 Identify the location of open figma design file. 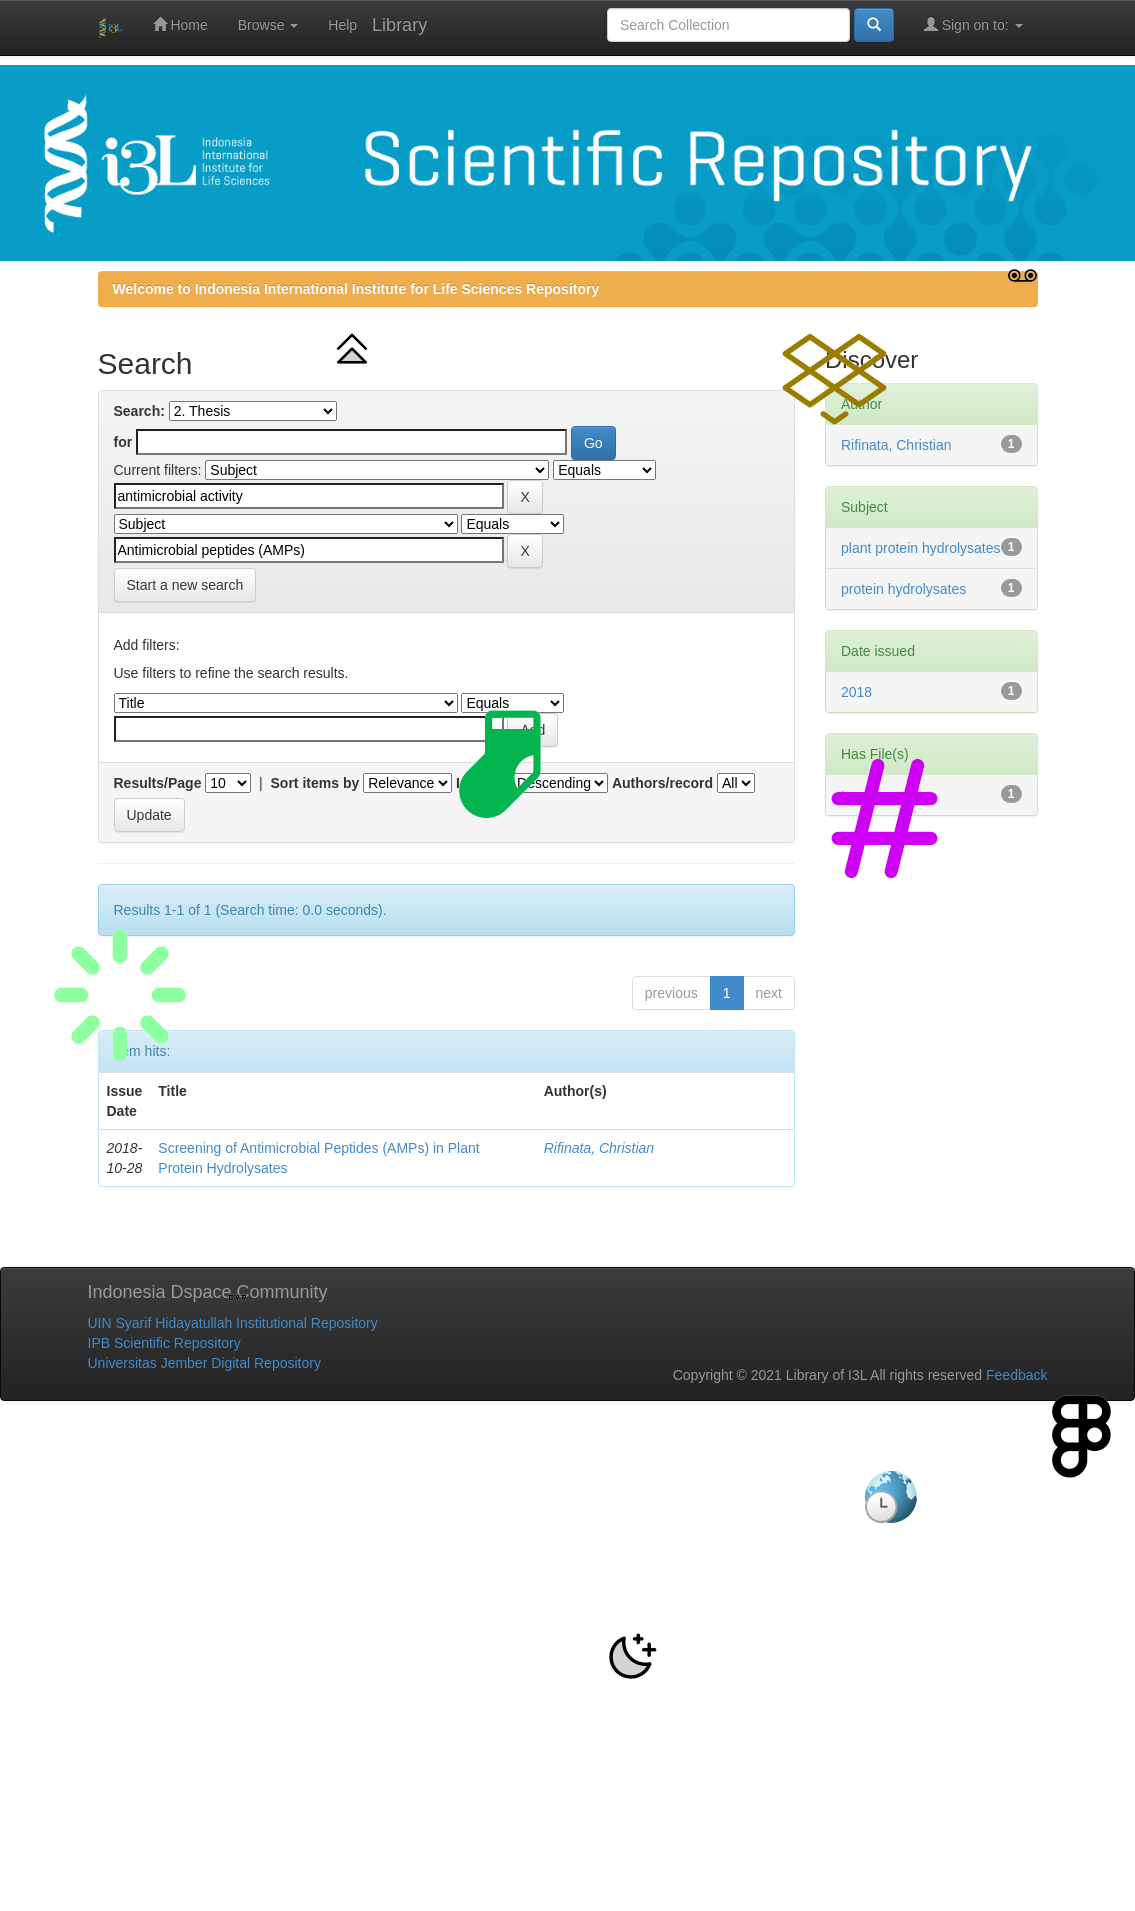
(1080, 1435).